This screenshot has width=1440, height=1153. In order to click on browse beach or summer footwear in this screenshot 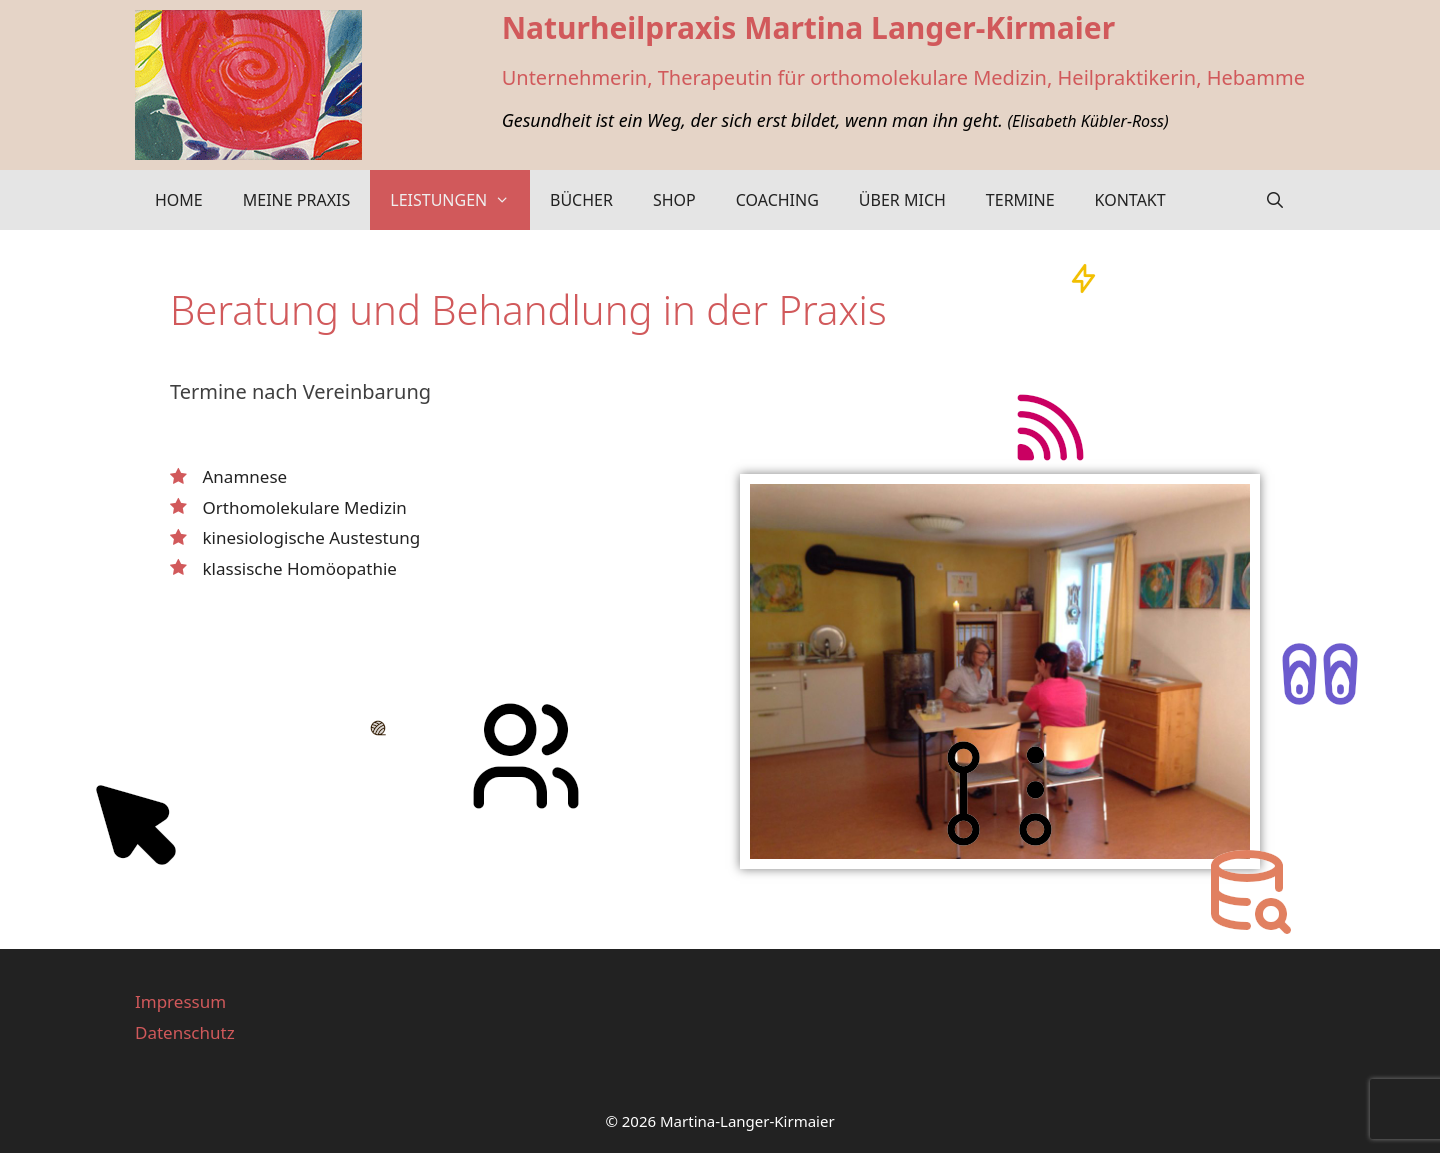, I will do `click(1320, 674)`.